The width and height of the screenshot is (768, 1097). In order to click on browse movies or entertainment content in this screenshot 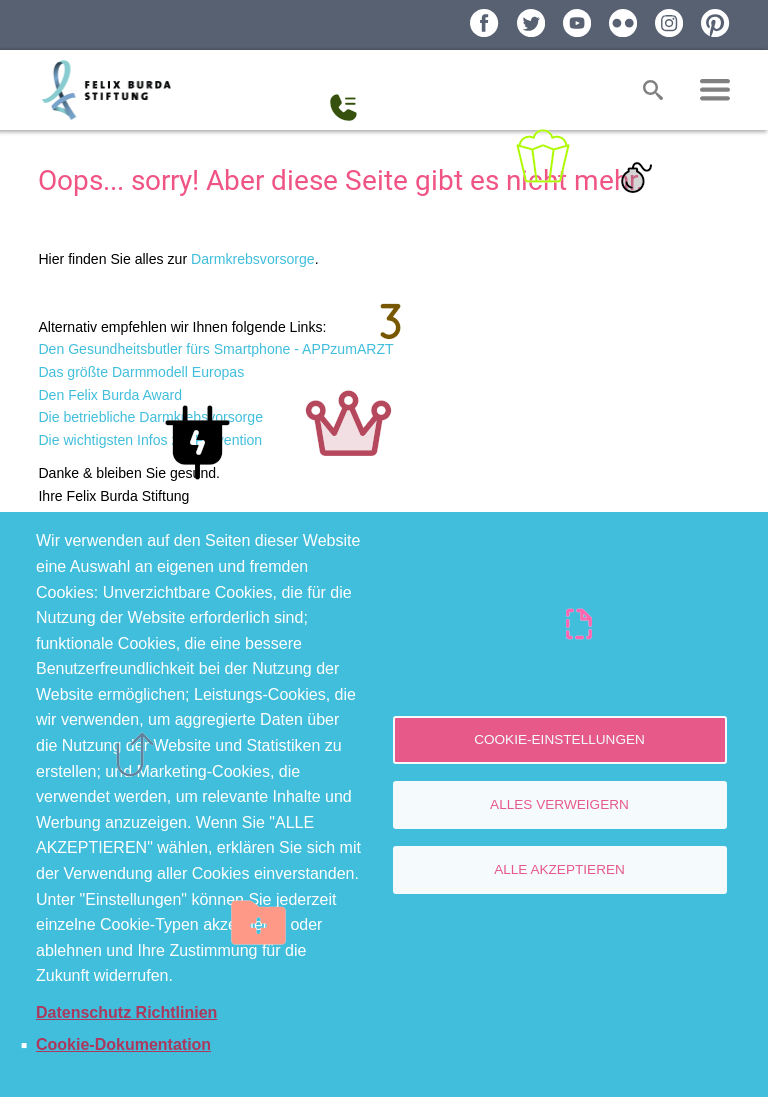, I will do `click(543, 158)`.